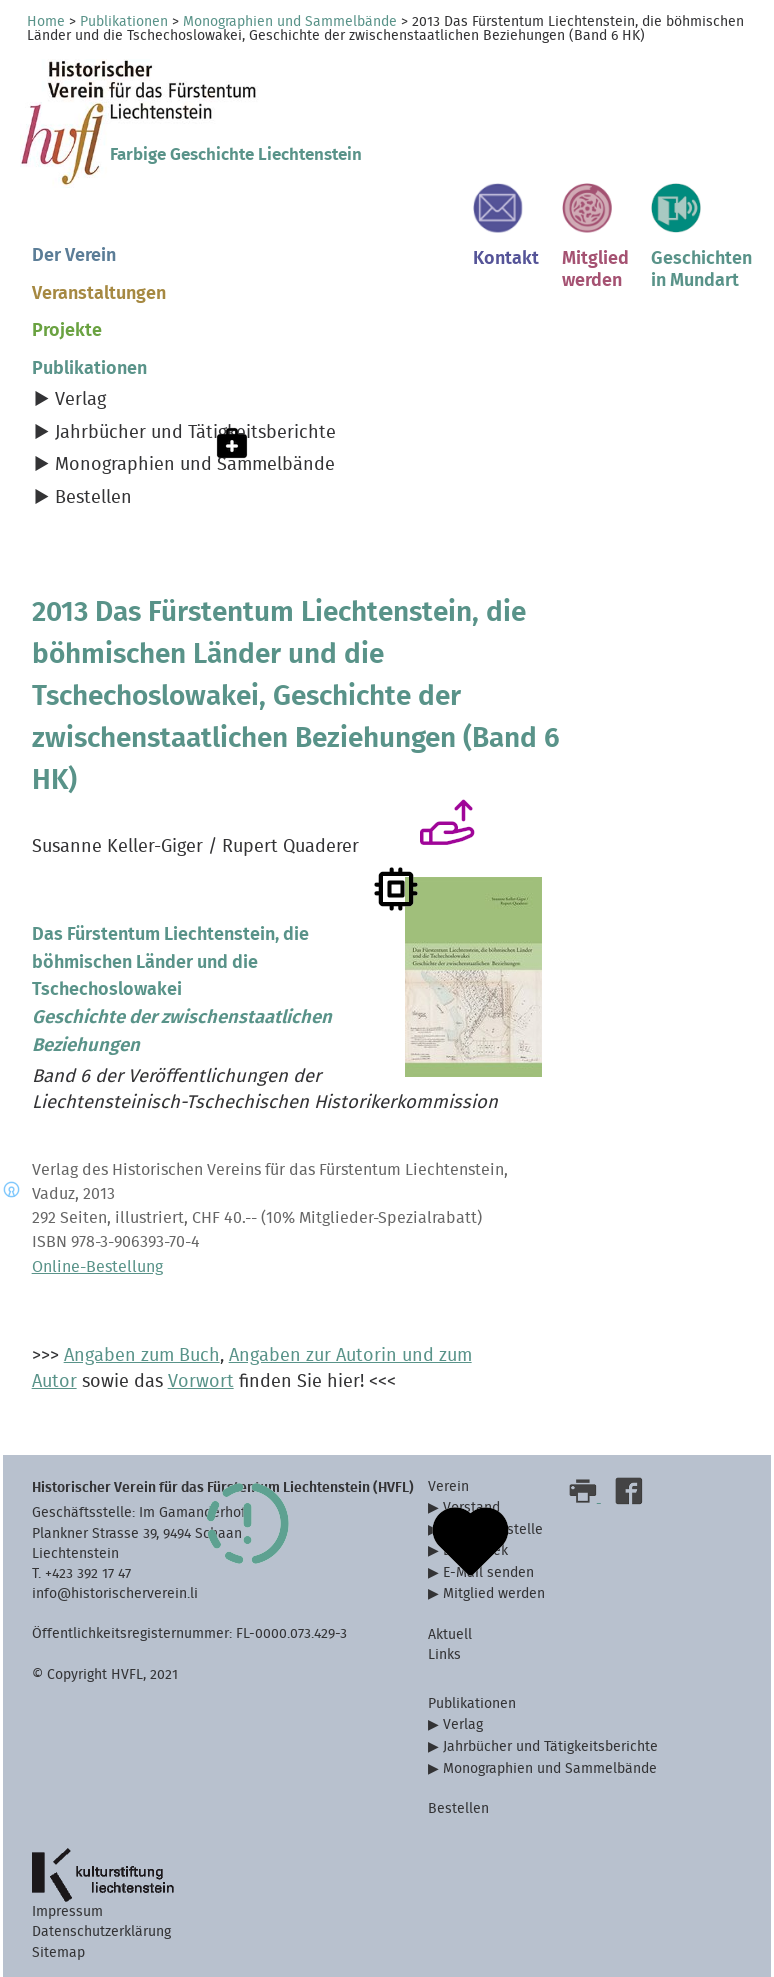 The width and height of the screenshot is (774, 1977). I want to click on add to favorites, so click(470, 1541).